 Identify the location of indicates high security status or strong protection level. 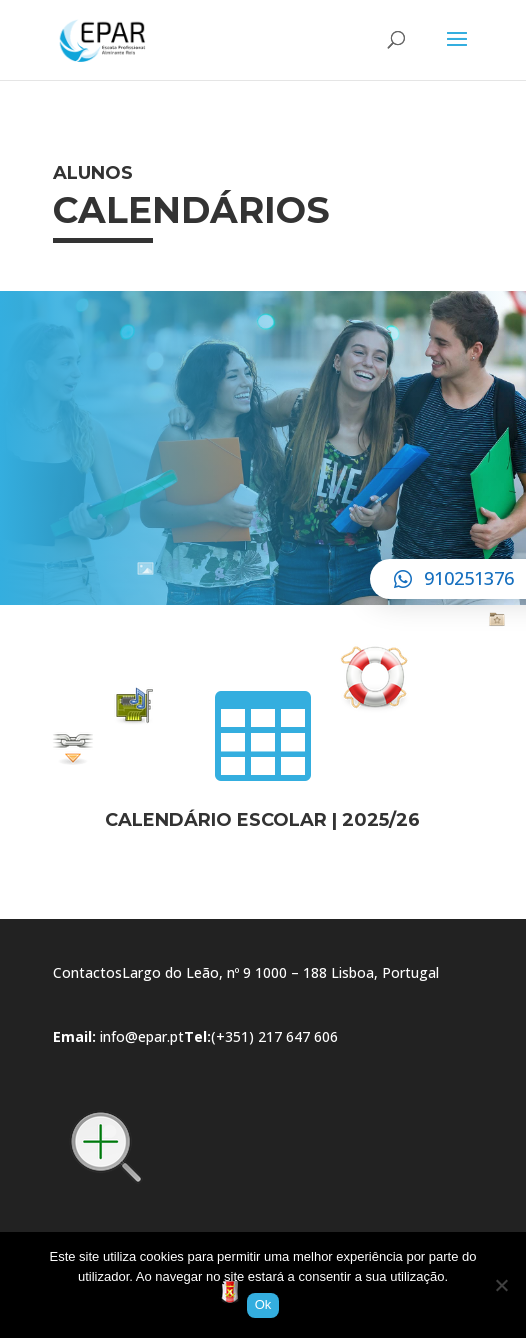
(230, 1292).